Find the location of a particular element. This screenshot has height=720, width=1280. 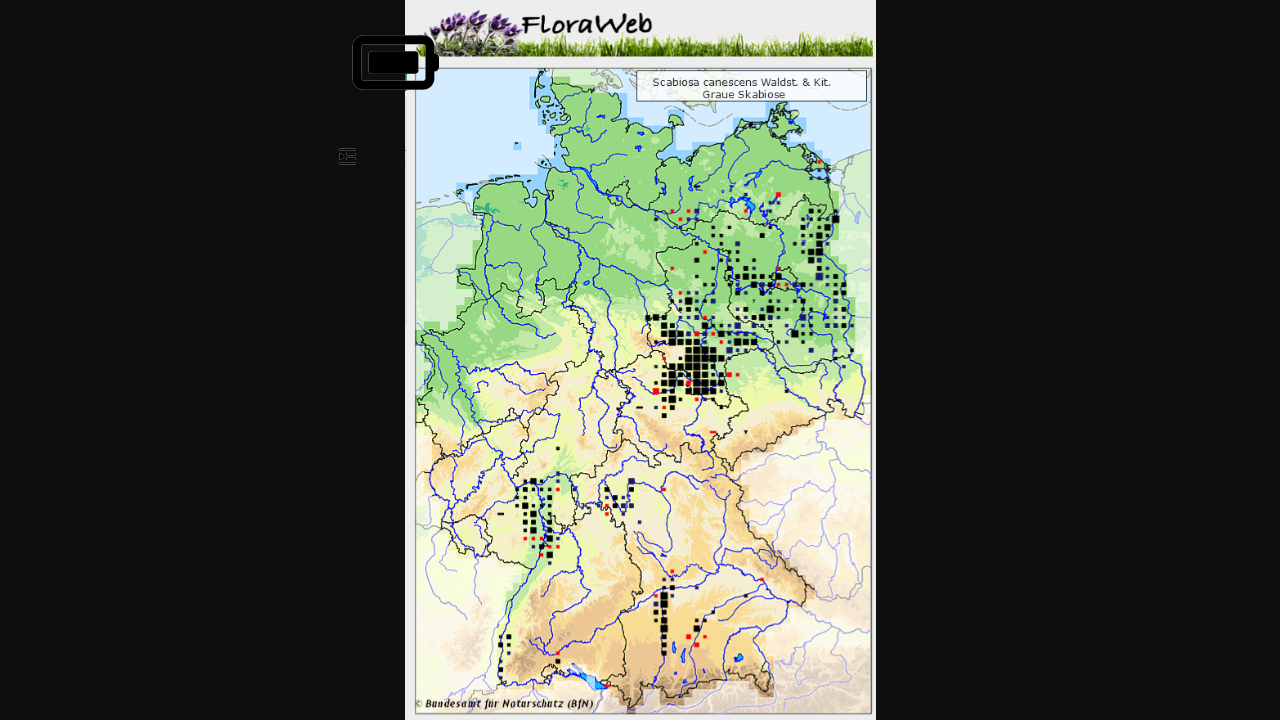

increase text indentation is located at coordinates (347, 156).